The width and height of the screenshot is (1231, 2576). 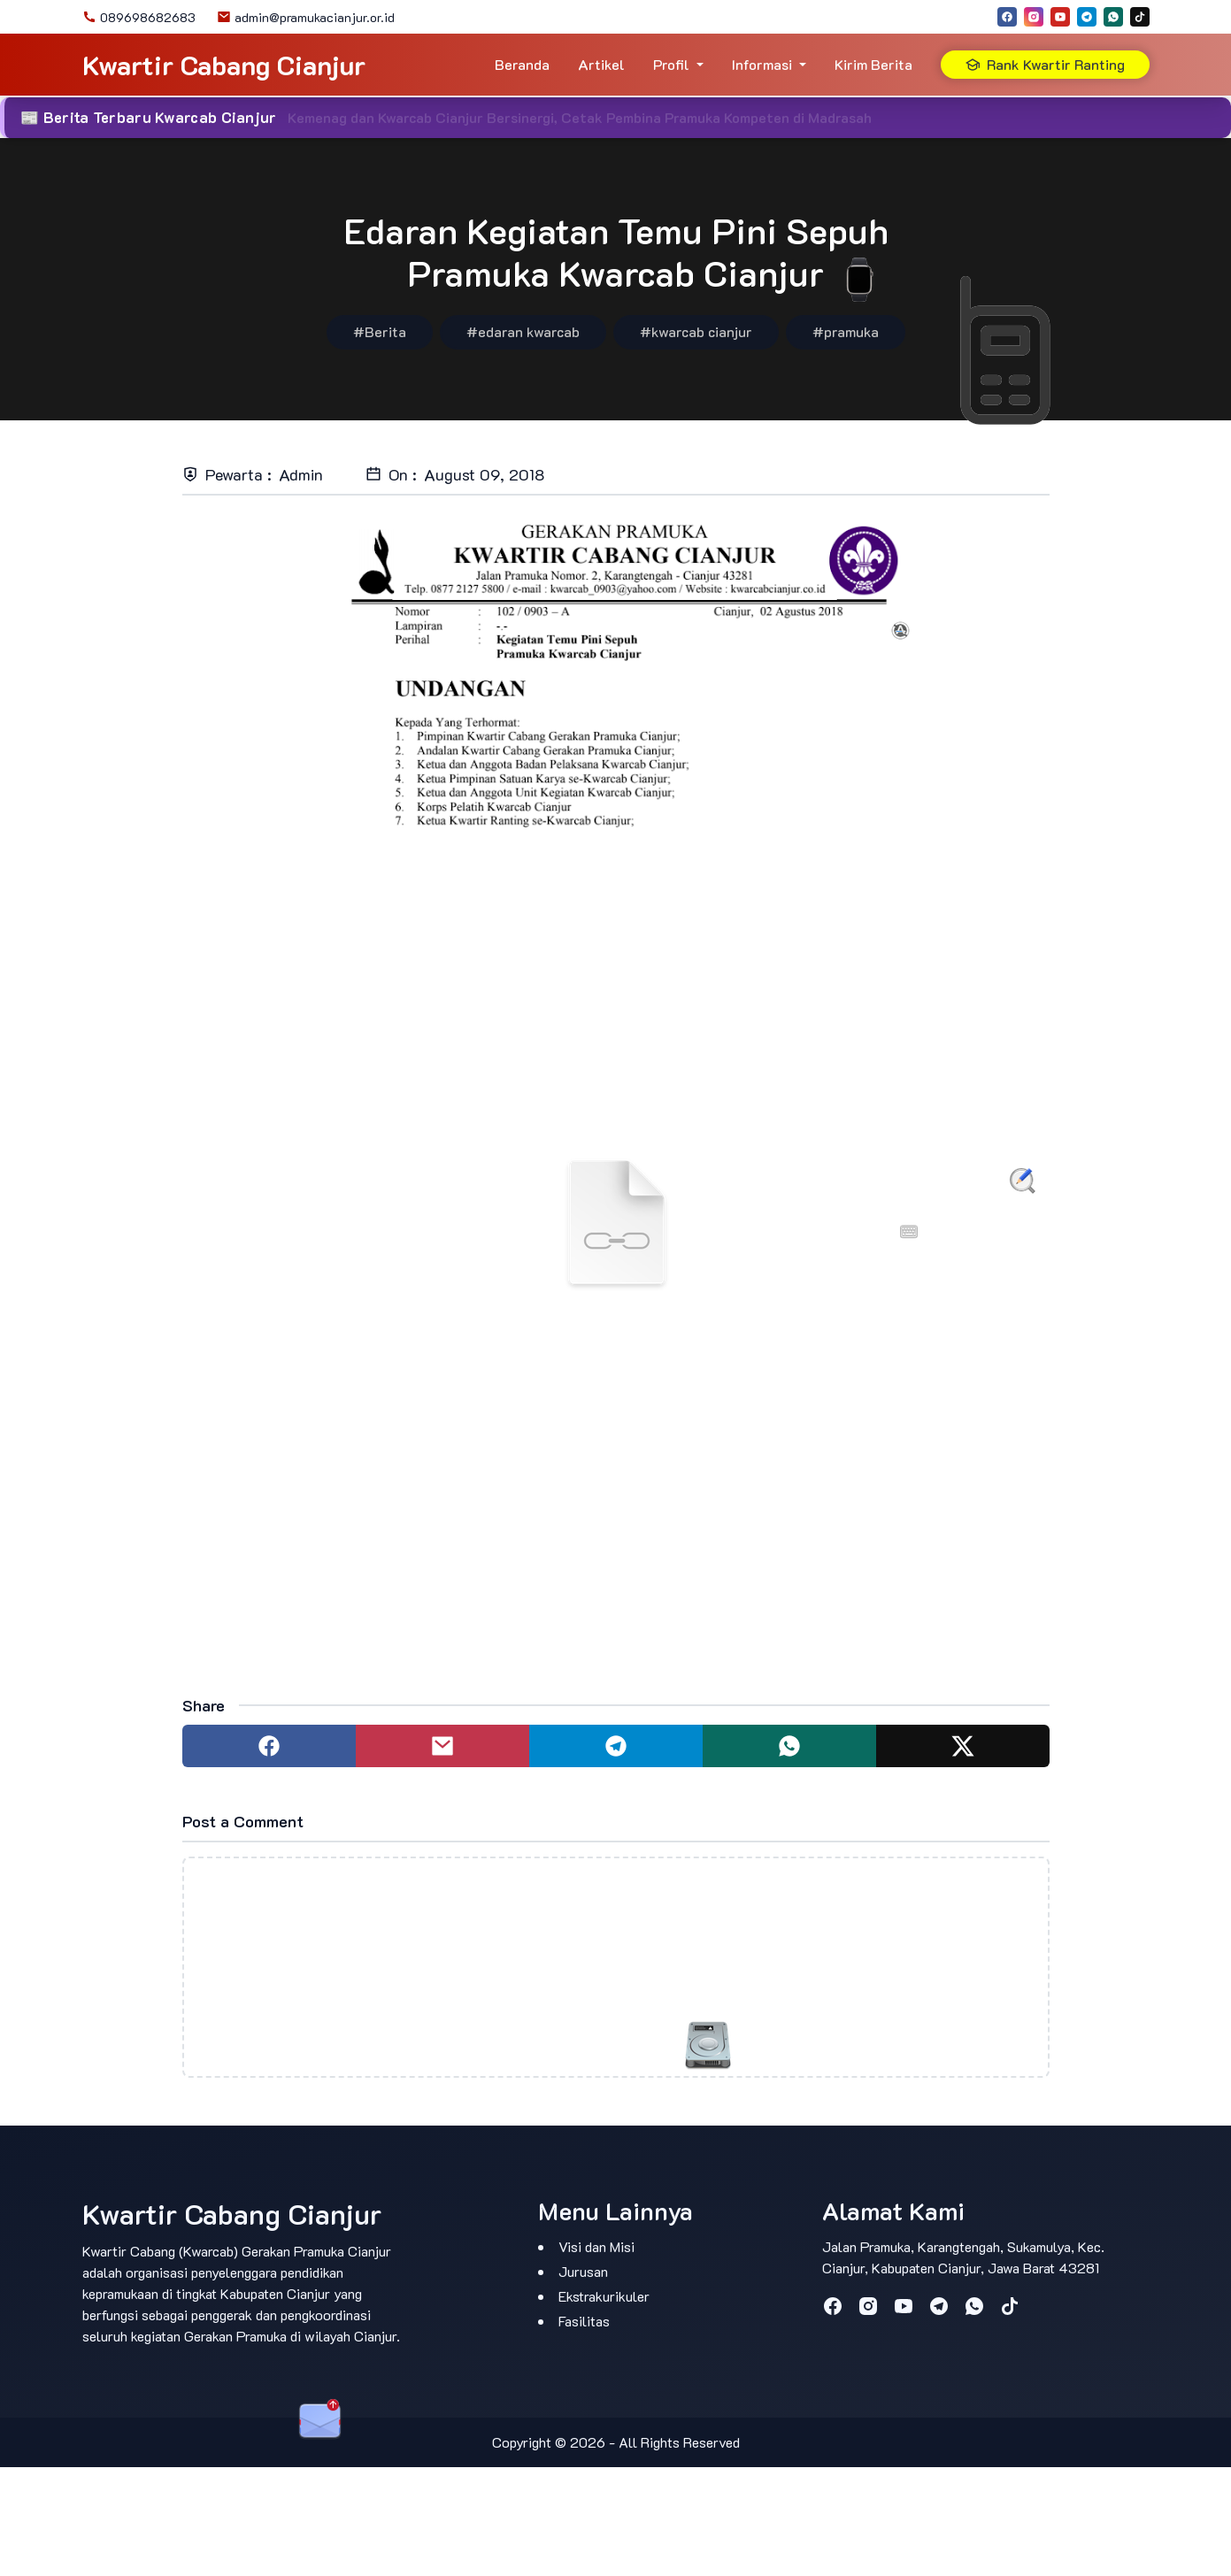 What do you see at coordinates (900, 630) in the screenshot?
I see `check for available software updates` at bounding box center [900, 630].